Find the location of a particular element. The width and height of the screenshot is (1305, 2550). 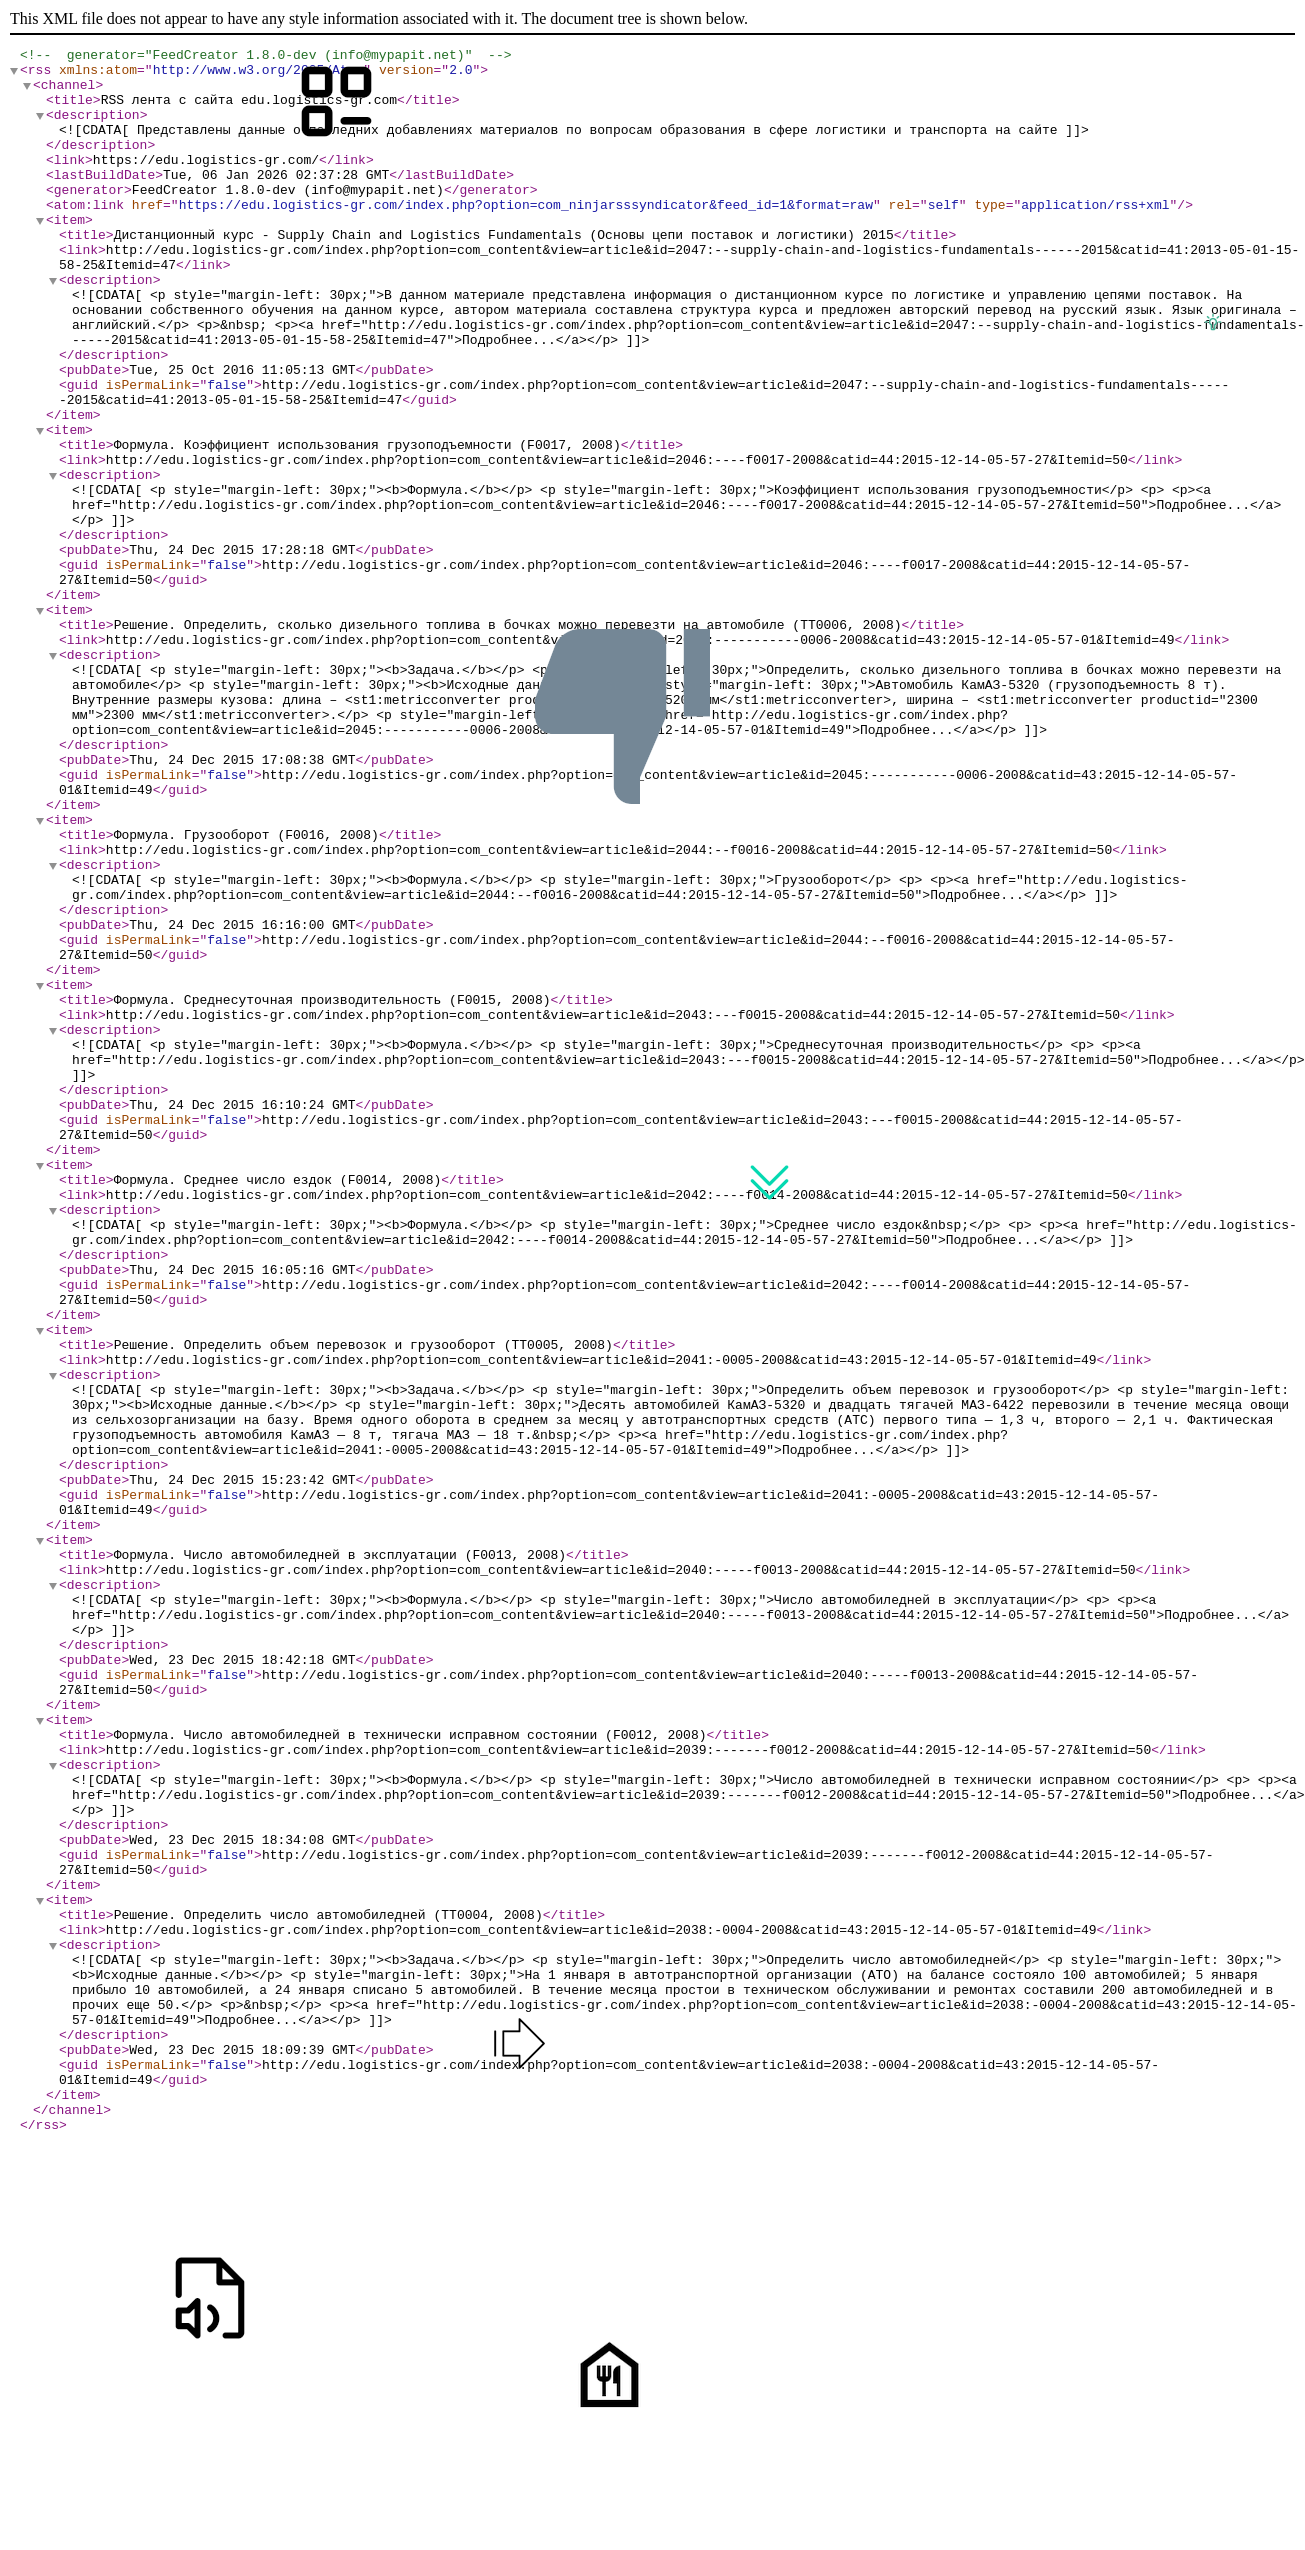

access tips or suggestions is located at coordinates (1213, 322).